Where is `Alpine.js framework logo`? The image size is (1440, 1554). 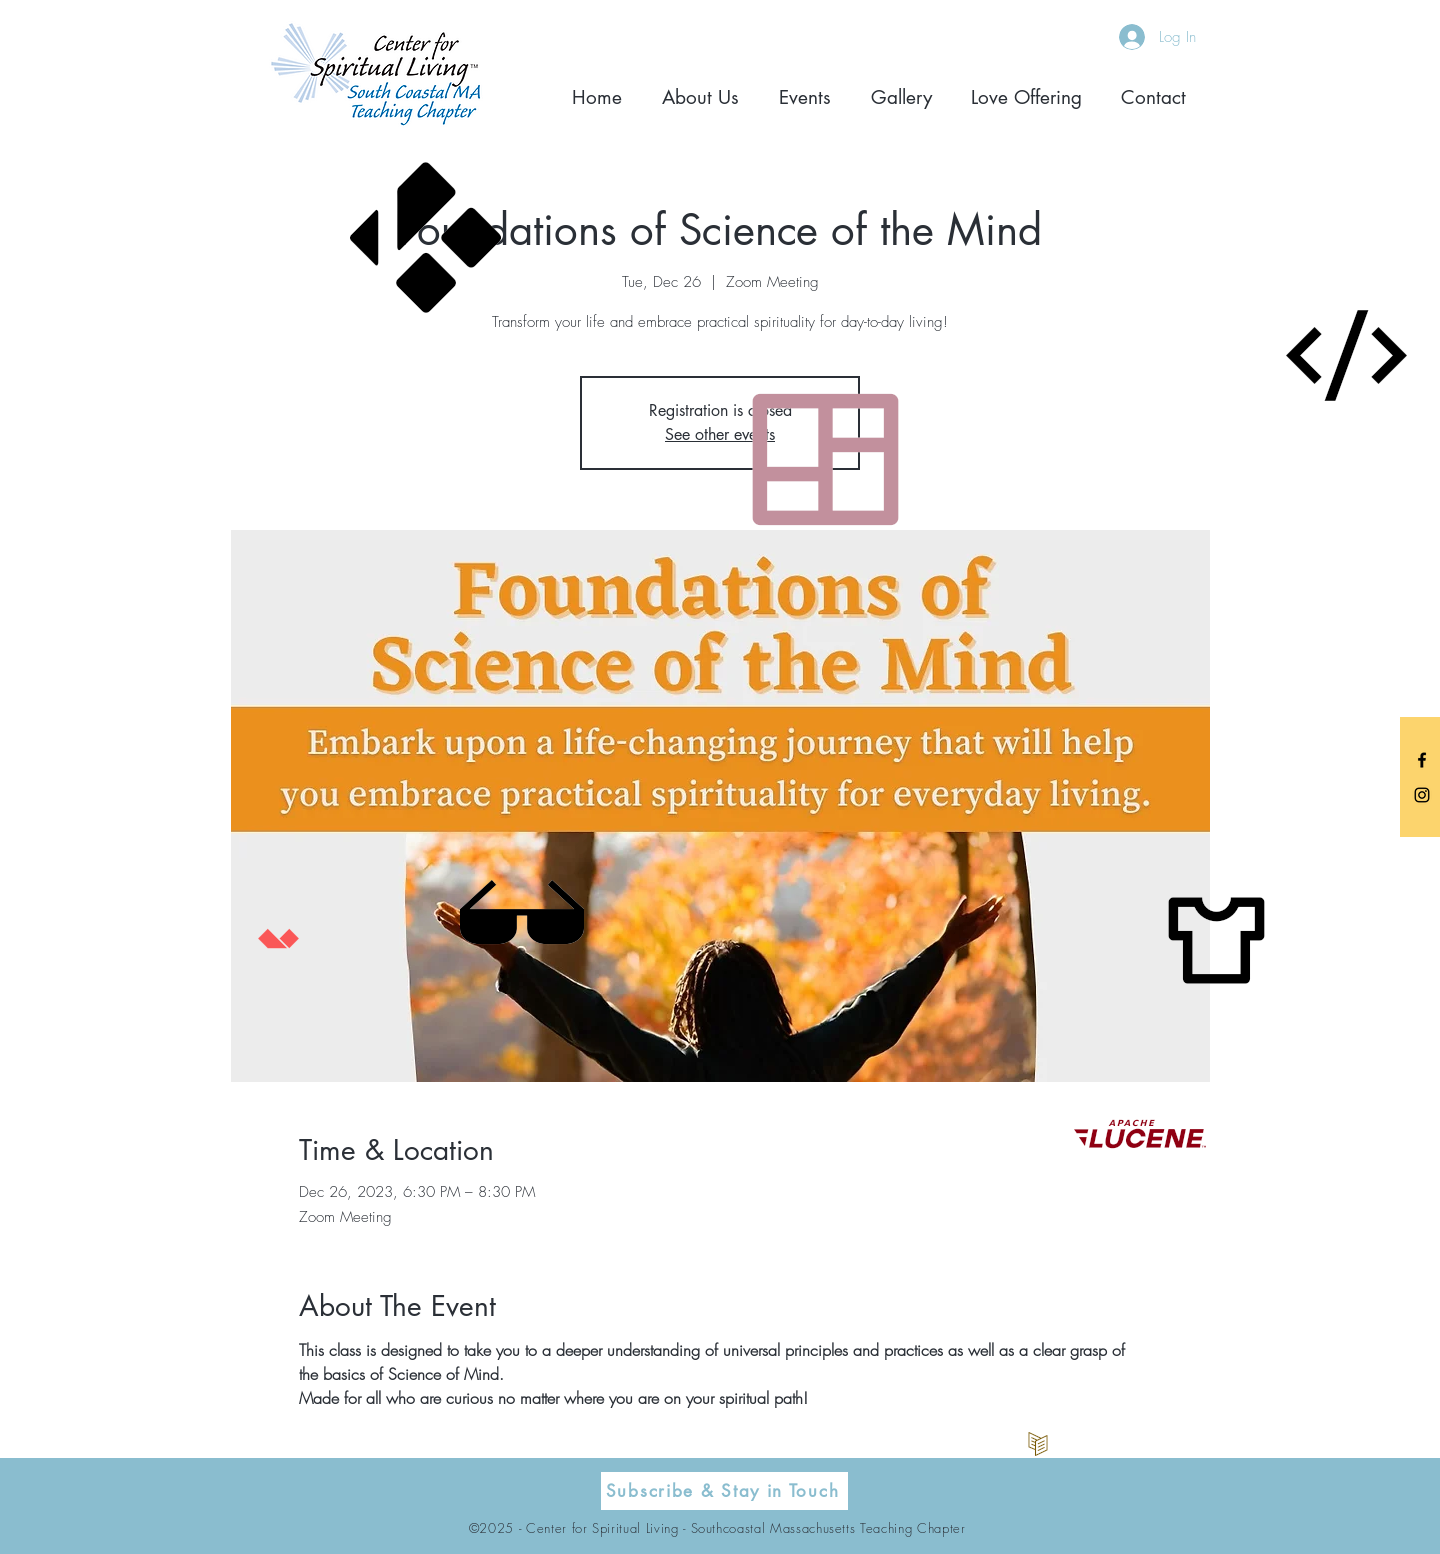 Alpine.js framework logo is located at coordinates (278, 938).